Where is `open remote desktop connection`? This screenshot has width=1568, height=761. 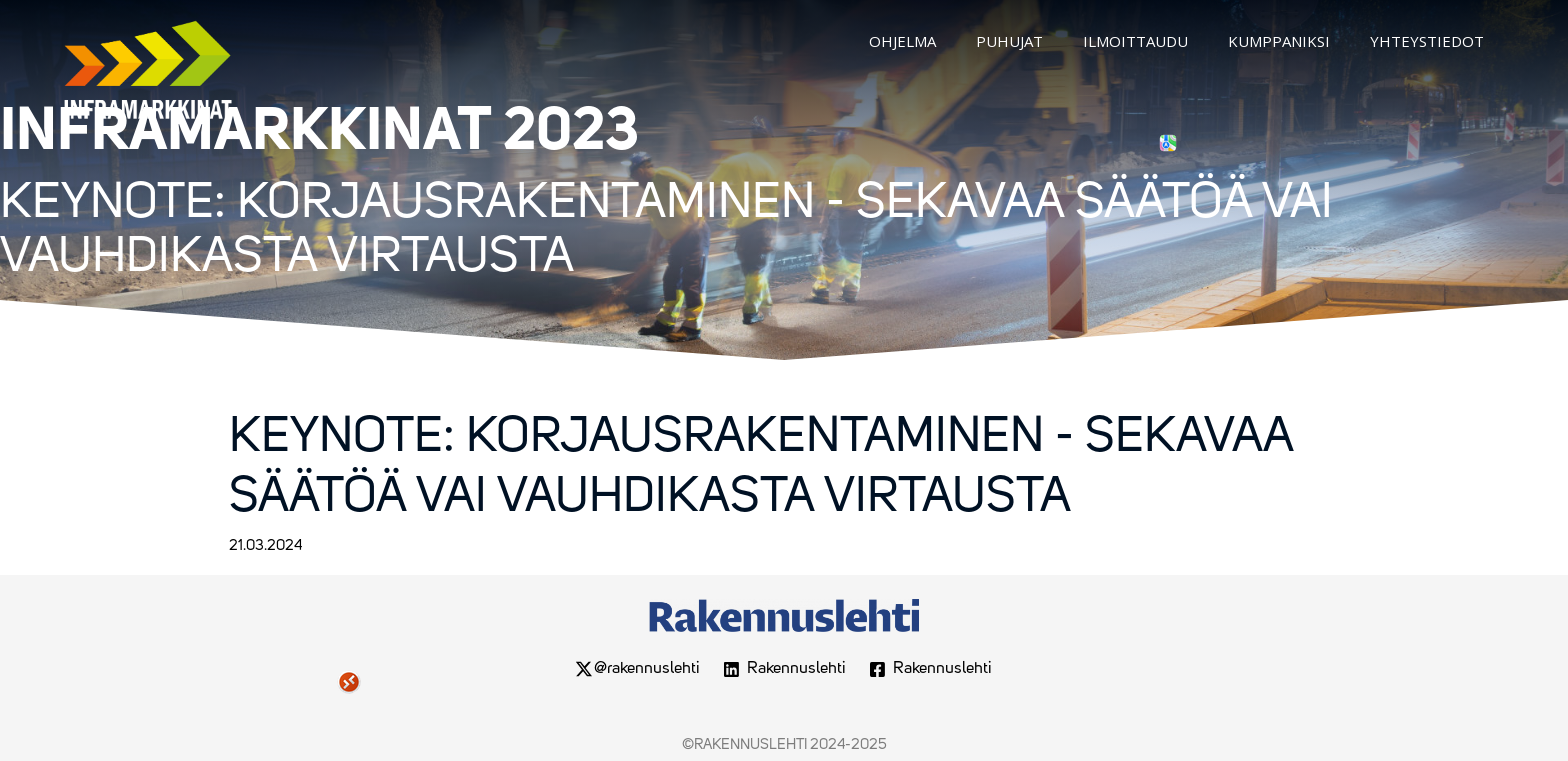 open remote desktop connection is located at coordinates (349, 682).